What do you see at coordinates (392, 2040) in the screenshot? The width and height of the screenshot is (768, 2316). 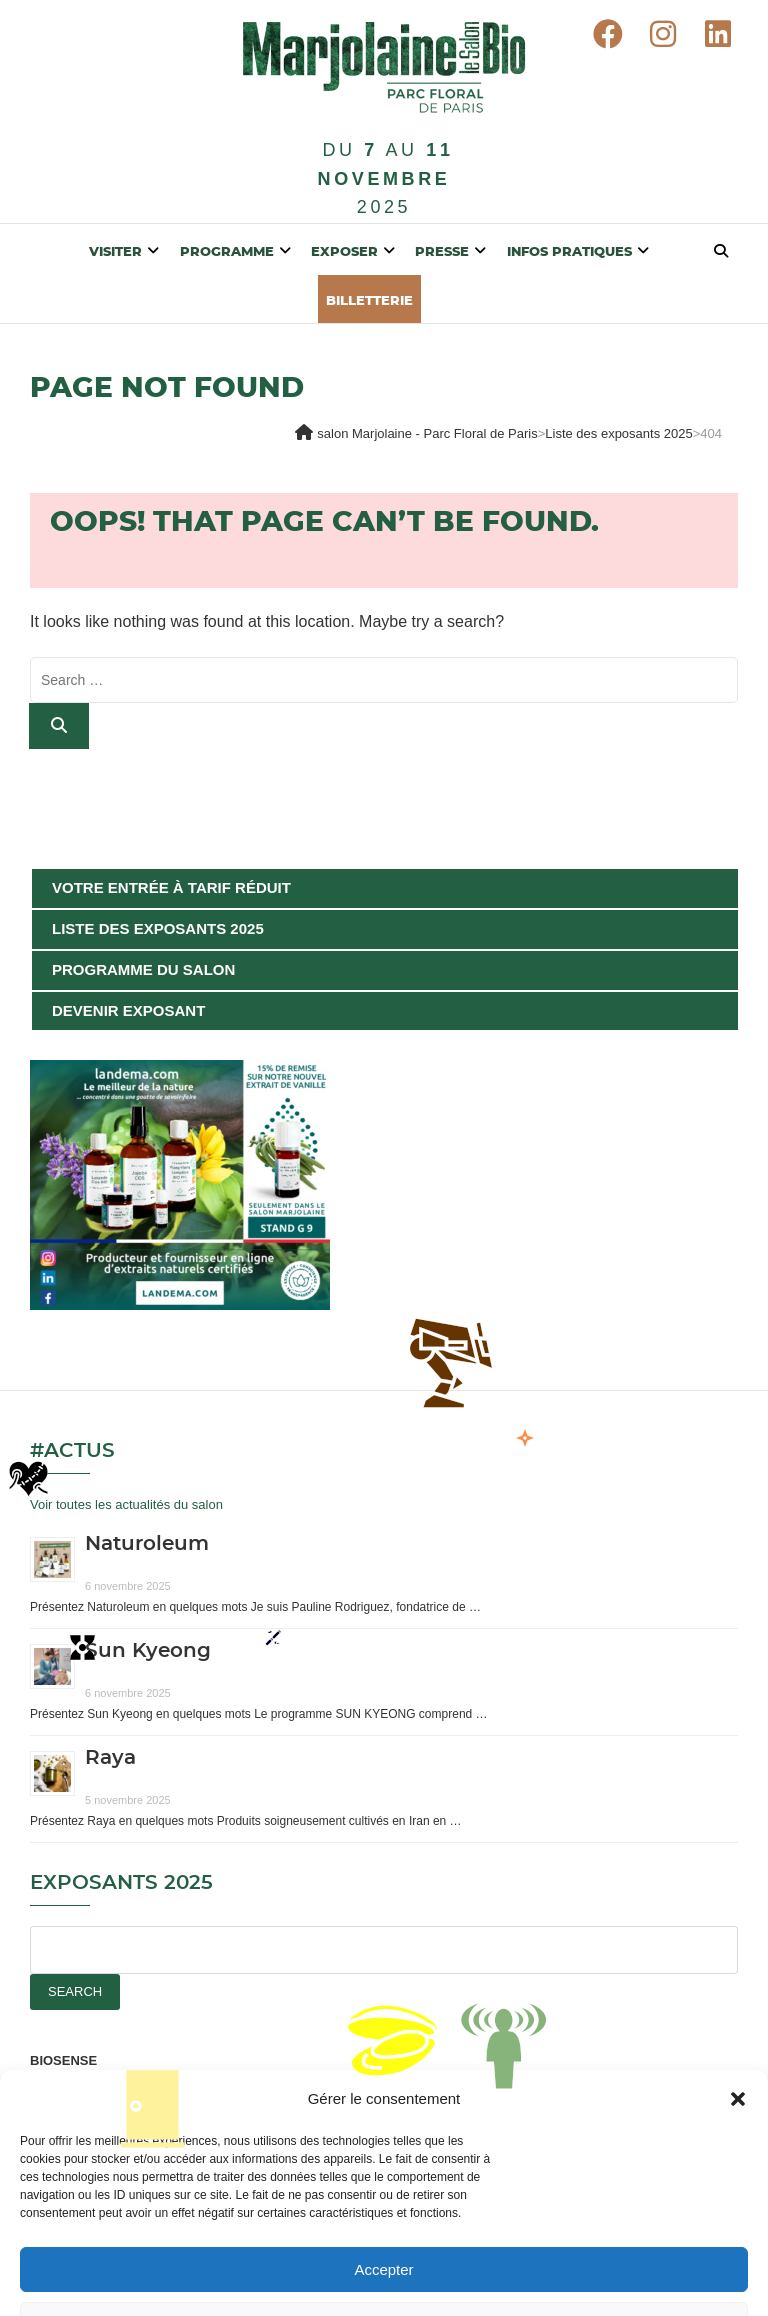 I see `indicates seafood or shellfish category` at bounding box center [392, 2040].